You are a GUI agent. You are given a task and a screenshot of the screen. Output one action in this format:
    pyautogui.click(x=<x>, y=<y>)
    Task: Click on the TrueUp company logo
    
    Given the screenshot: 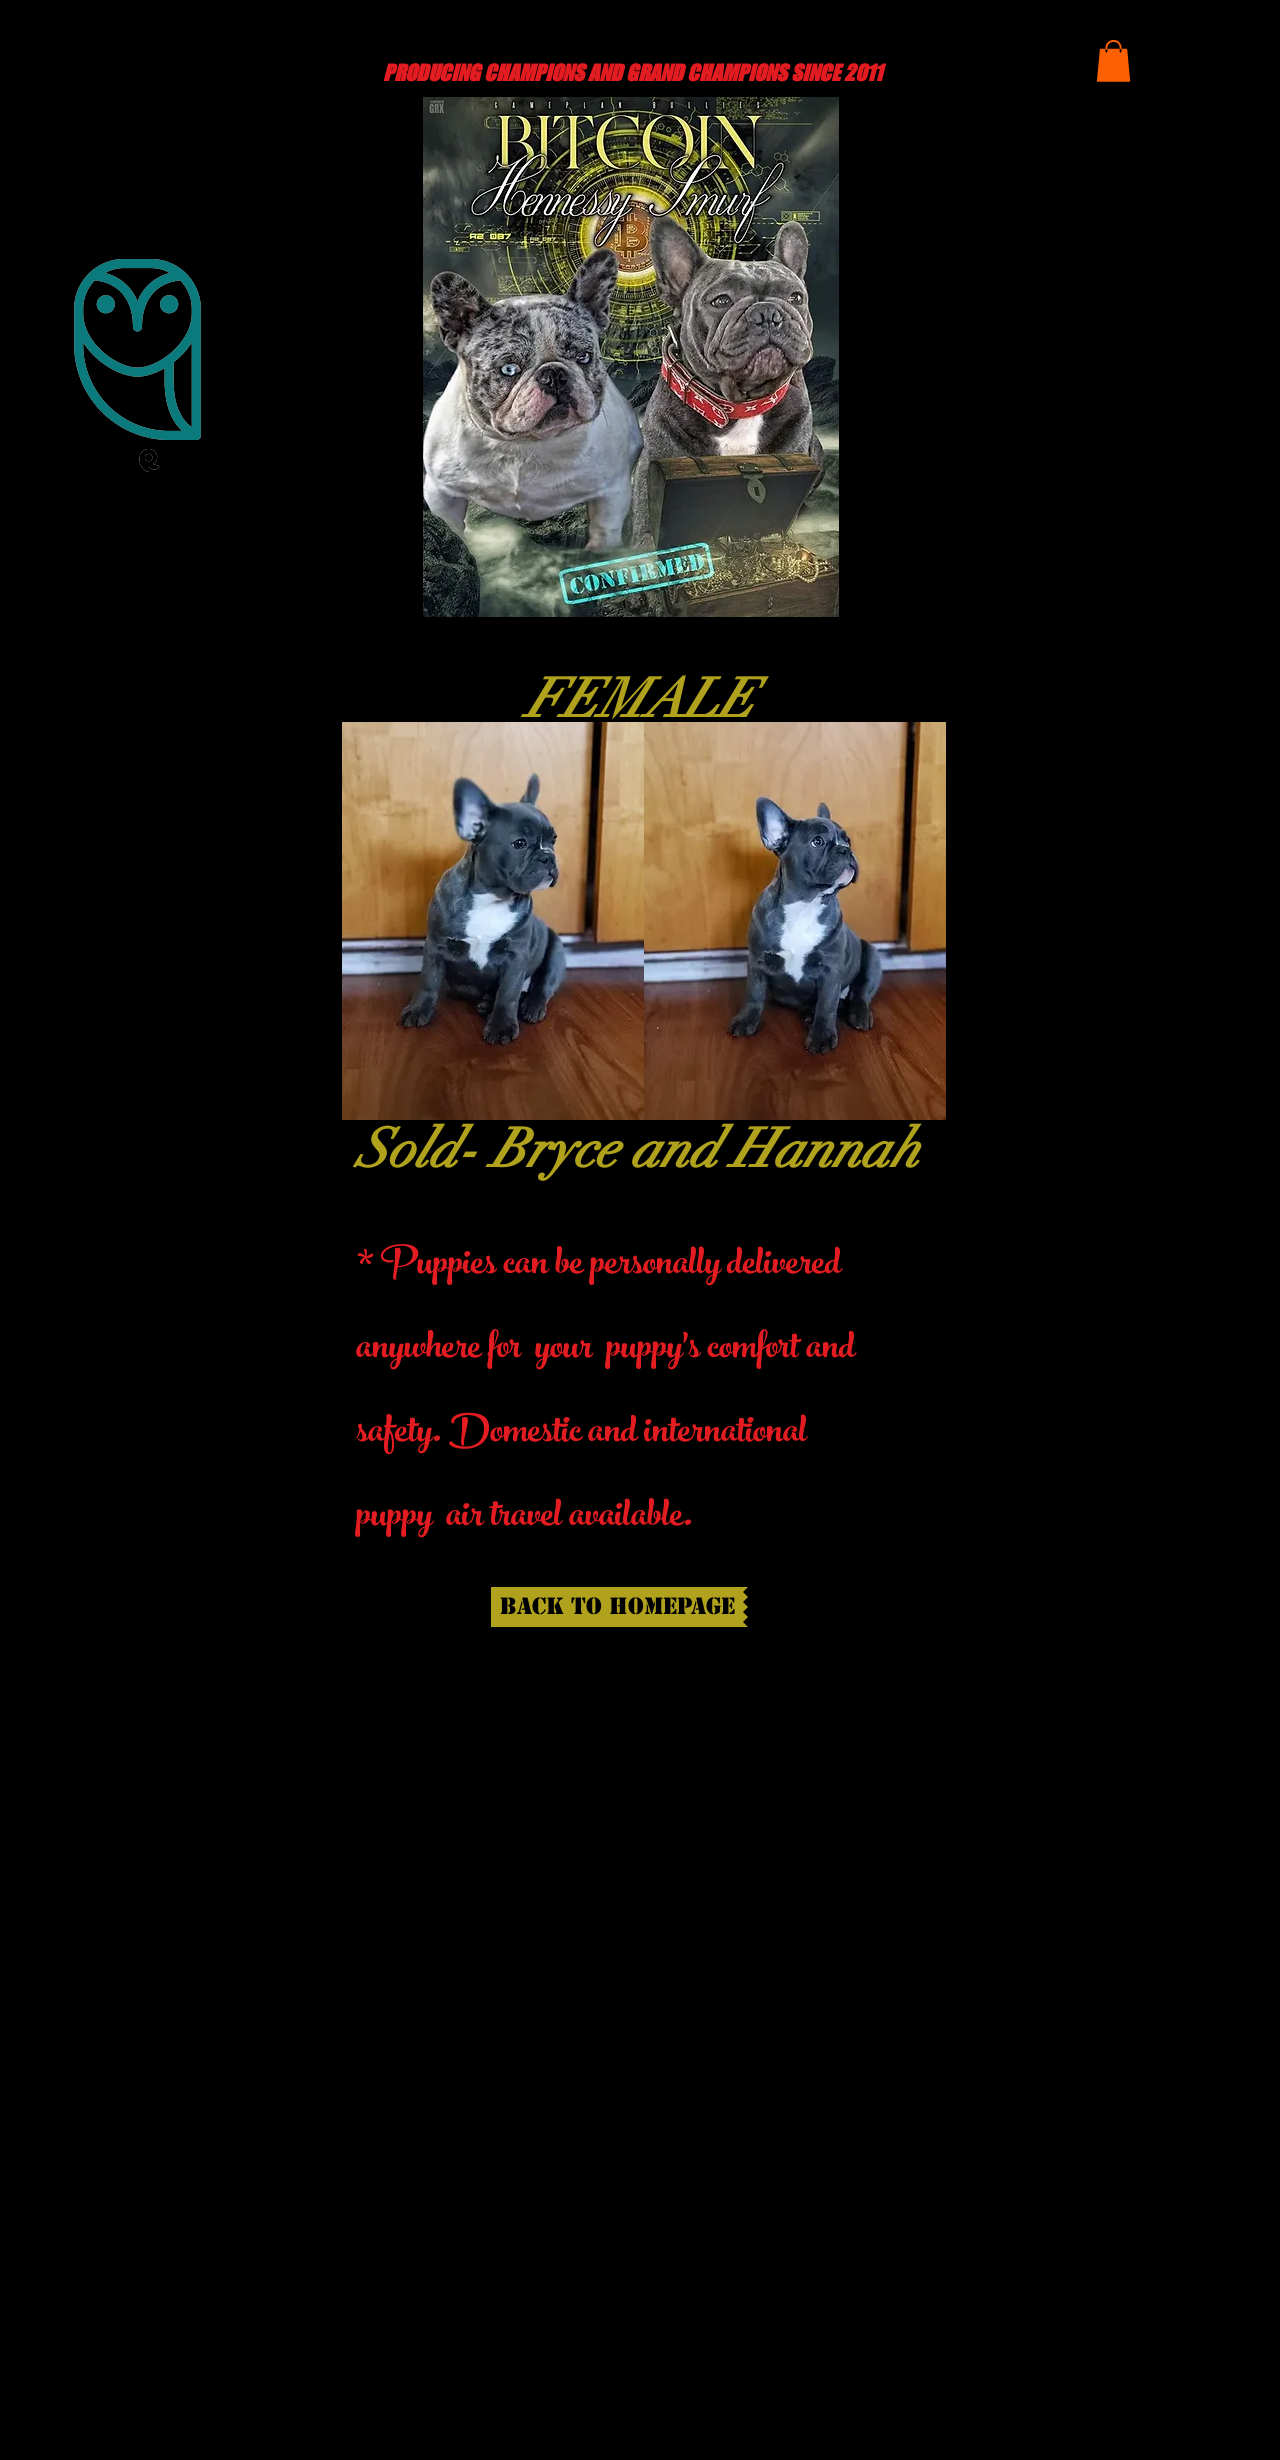 What is the action you would take?
    pyautogui.click(x=137, y=349)
    